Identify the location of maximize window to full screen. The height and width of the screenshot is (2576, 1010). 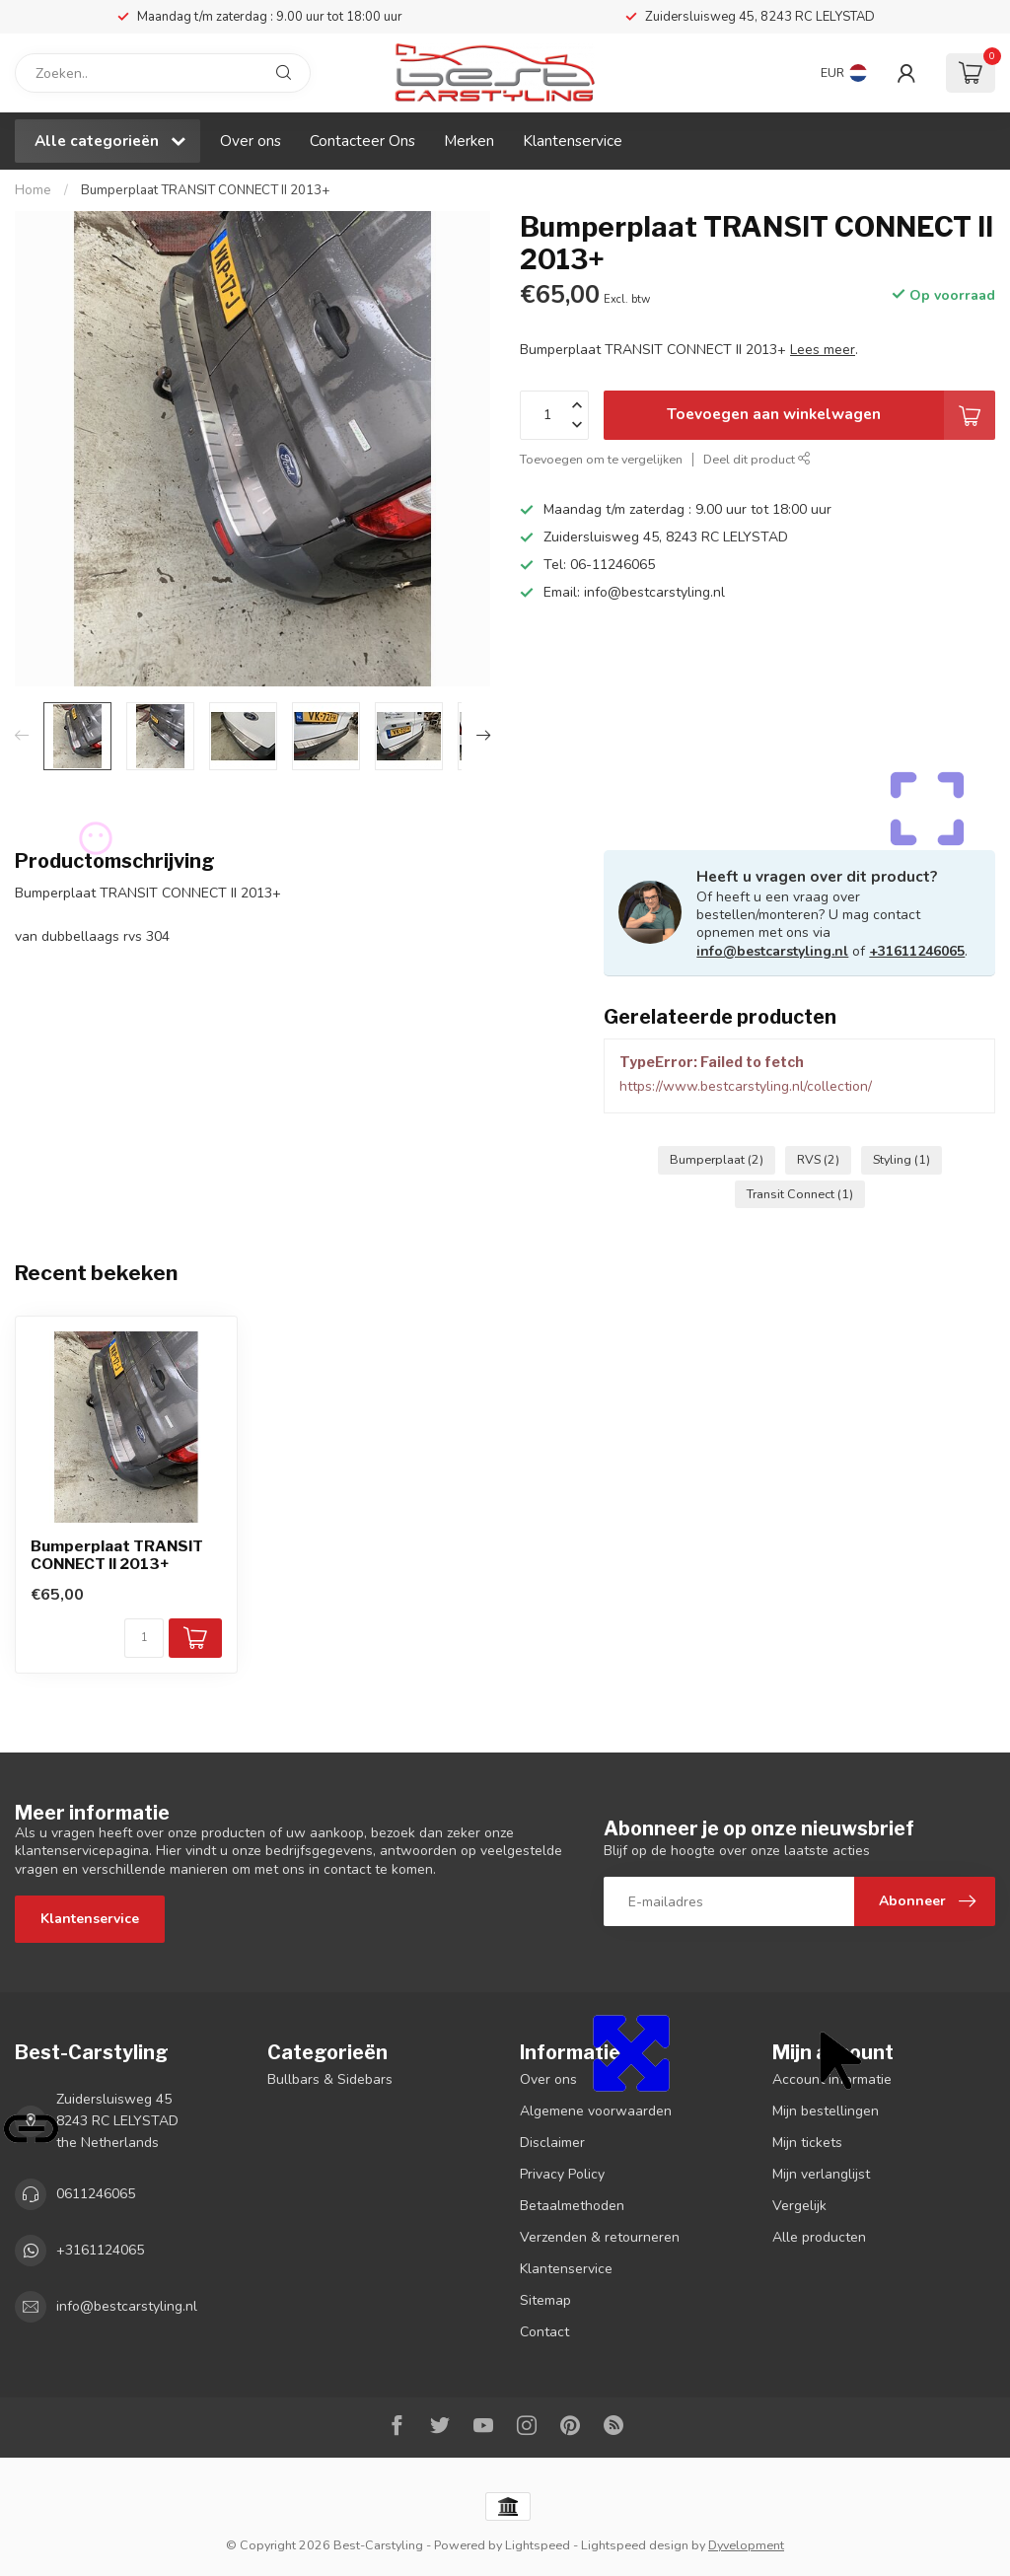
(631, 2053).